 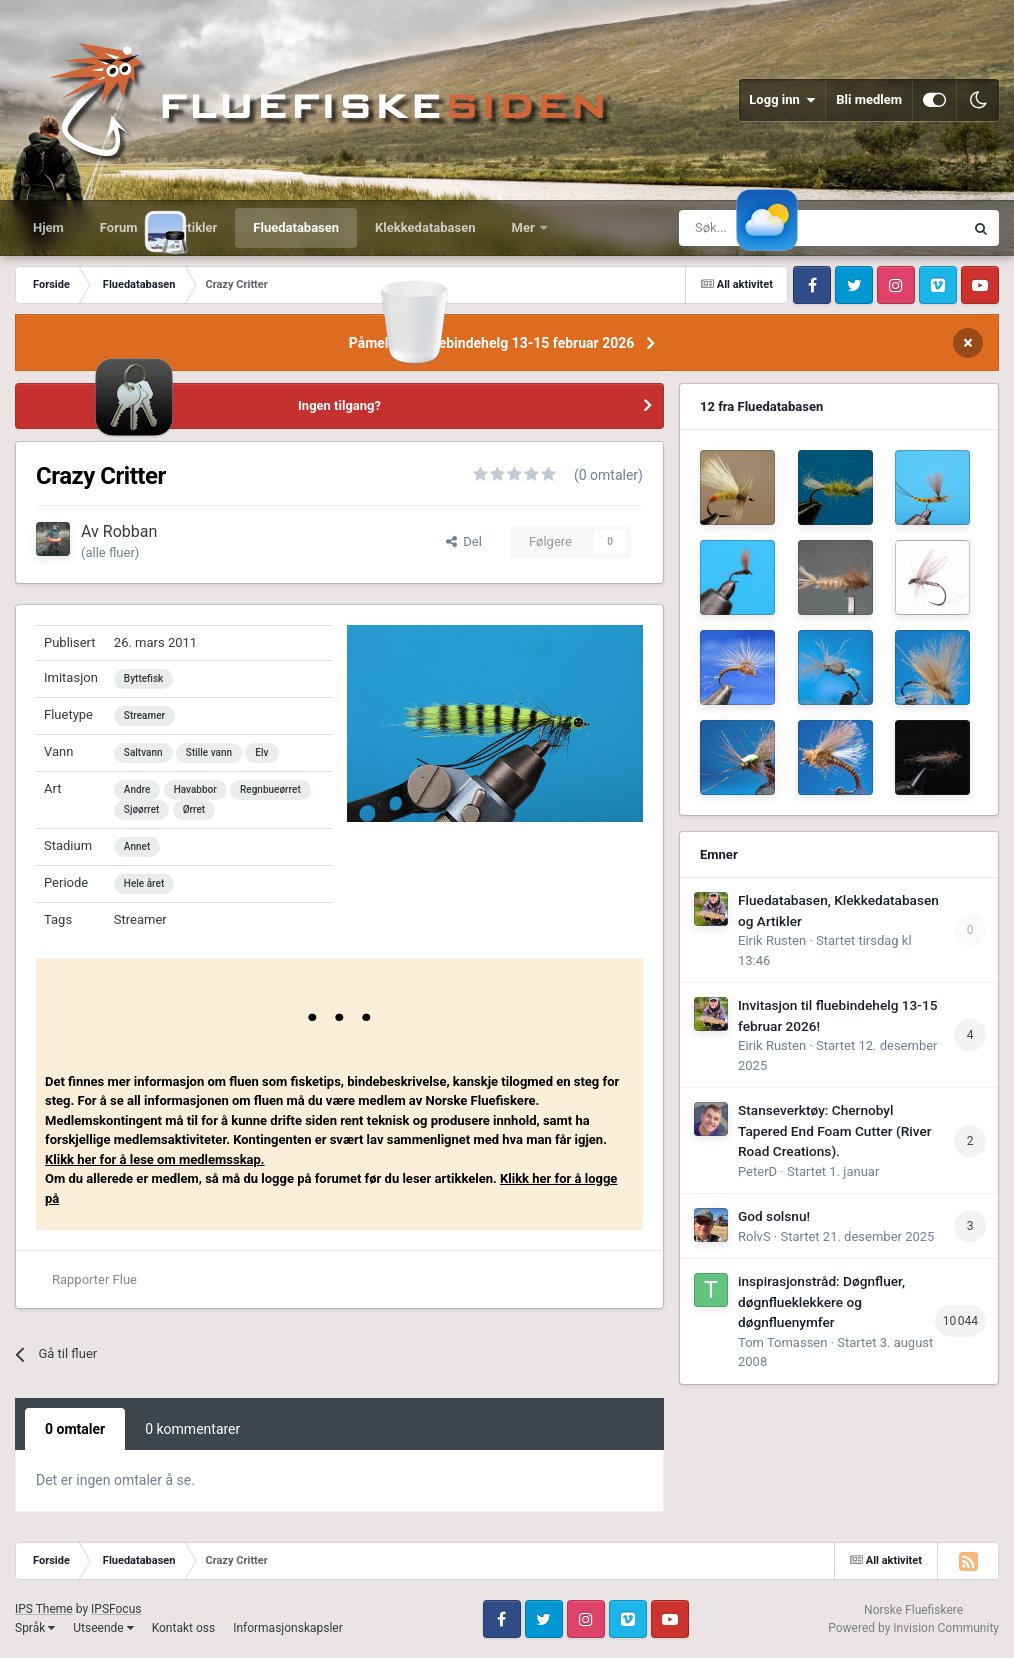 I want to click on open Preview app to view images and PDFs, so click(x=165, y=231).